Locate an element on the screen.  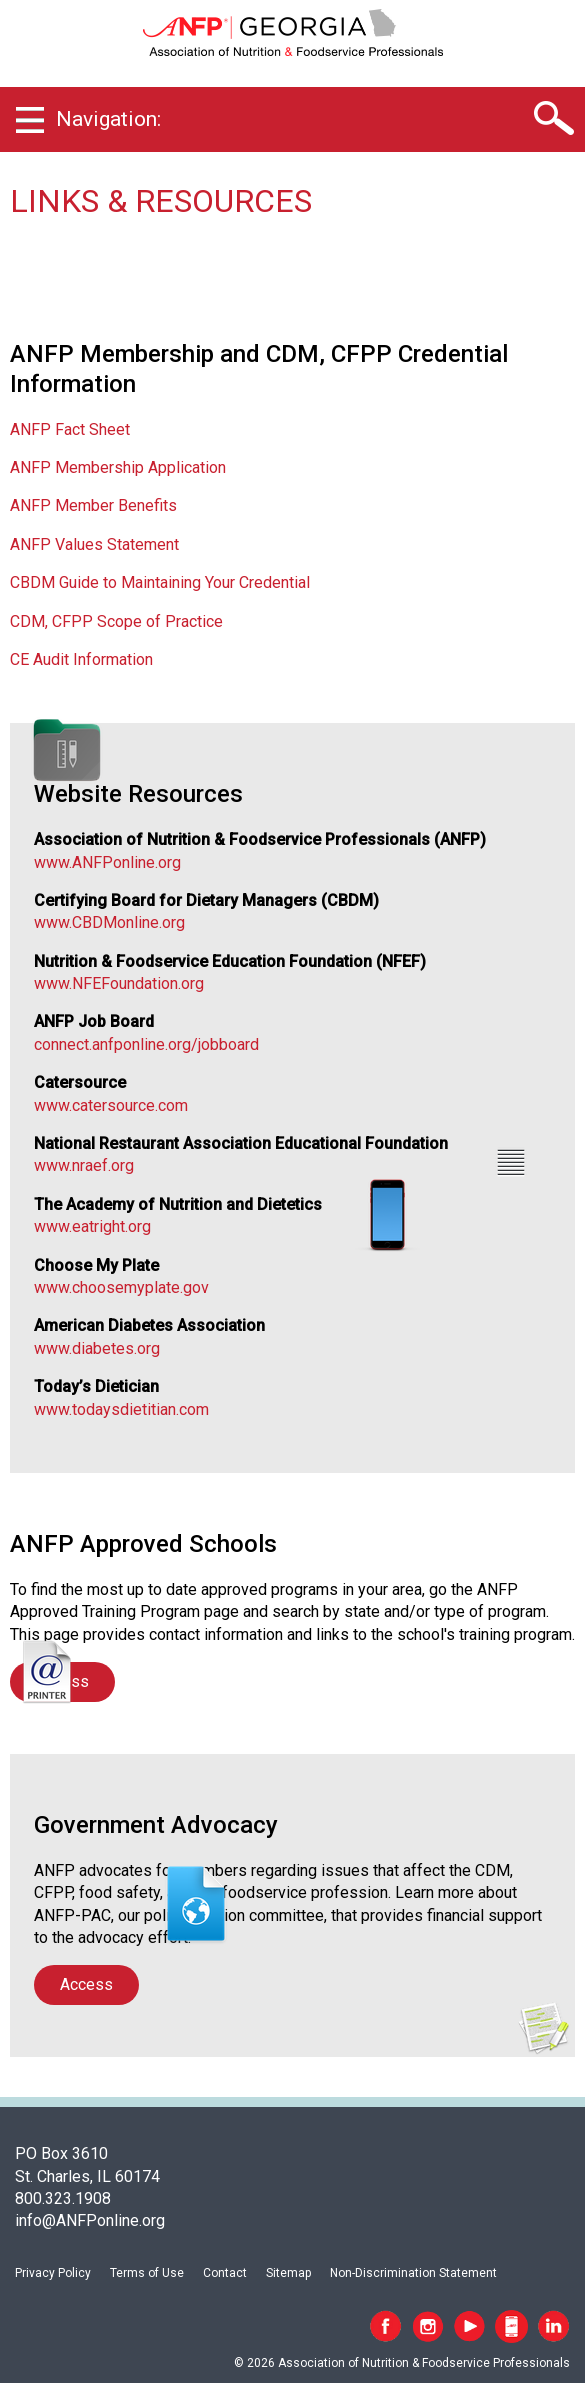
summarize or highlight key points in a document is located at coordinates (545, 2028).